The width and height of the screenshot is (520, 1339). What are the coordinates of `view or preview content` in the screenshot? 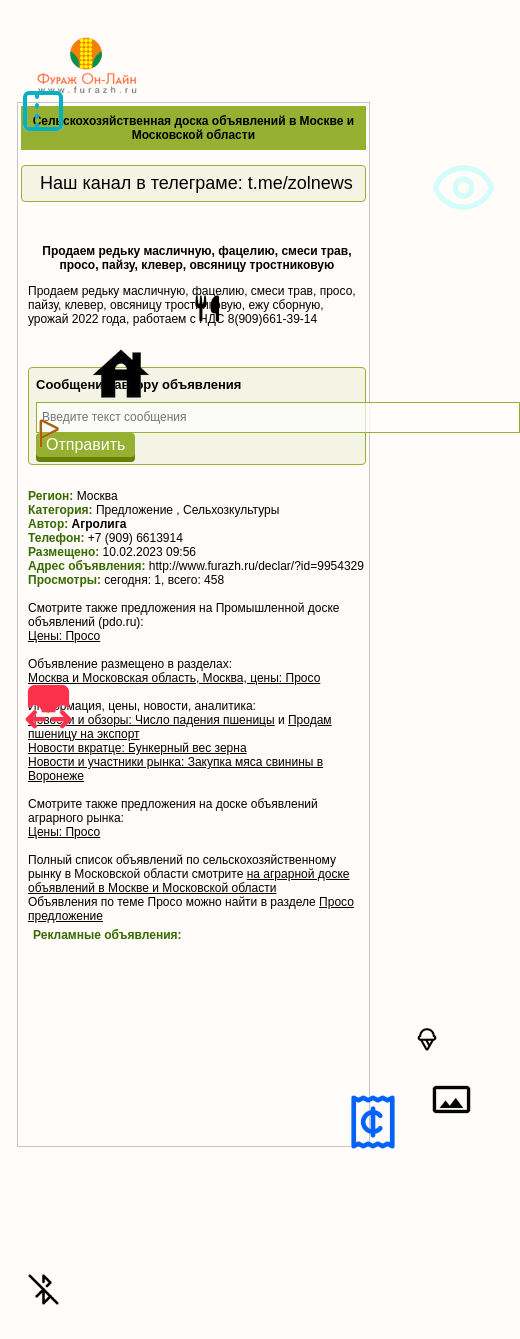 It's located at (463, 187).